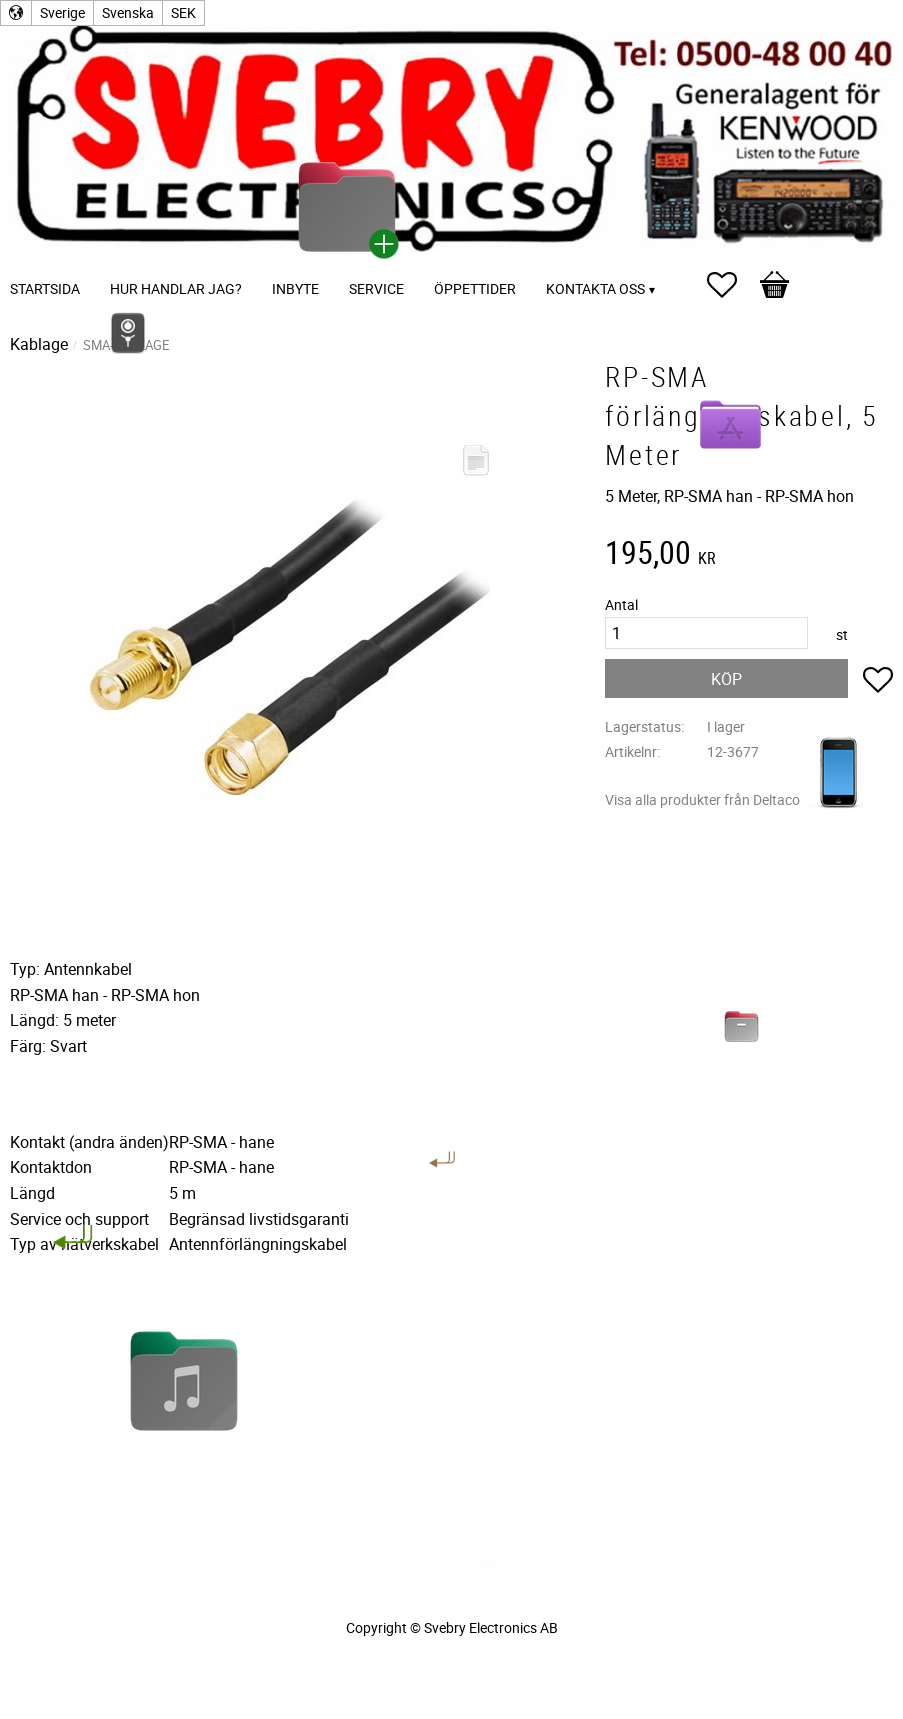  Describe the element at coordinates (441, 1157) in the screenshot. I see `reply to all recipients of an email` at that location.